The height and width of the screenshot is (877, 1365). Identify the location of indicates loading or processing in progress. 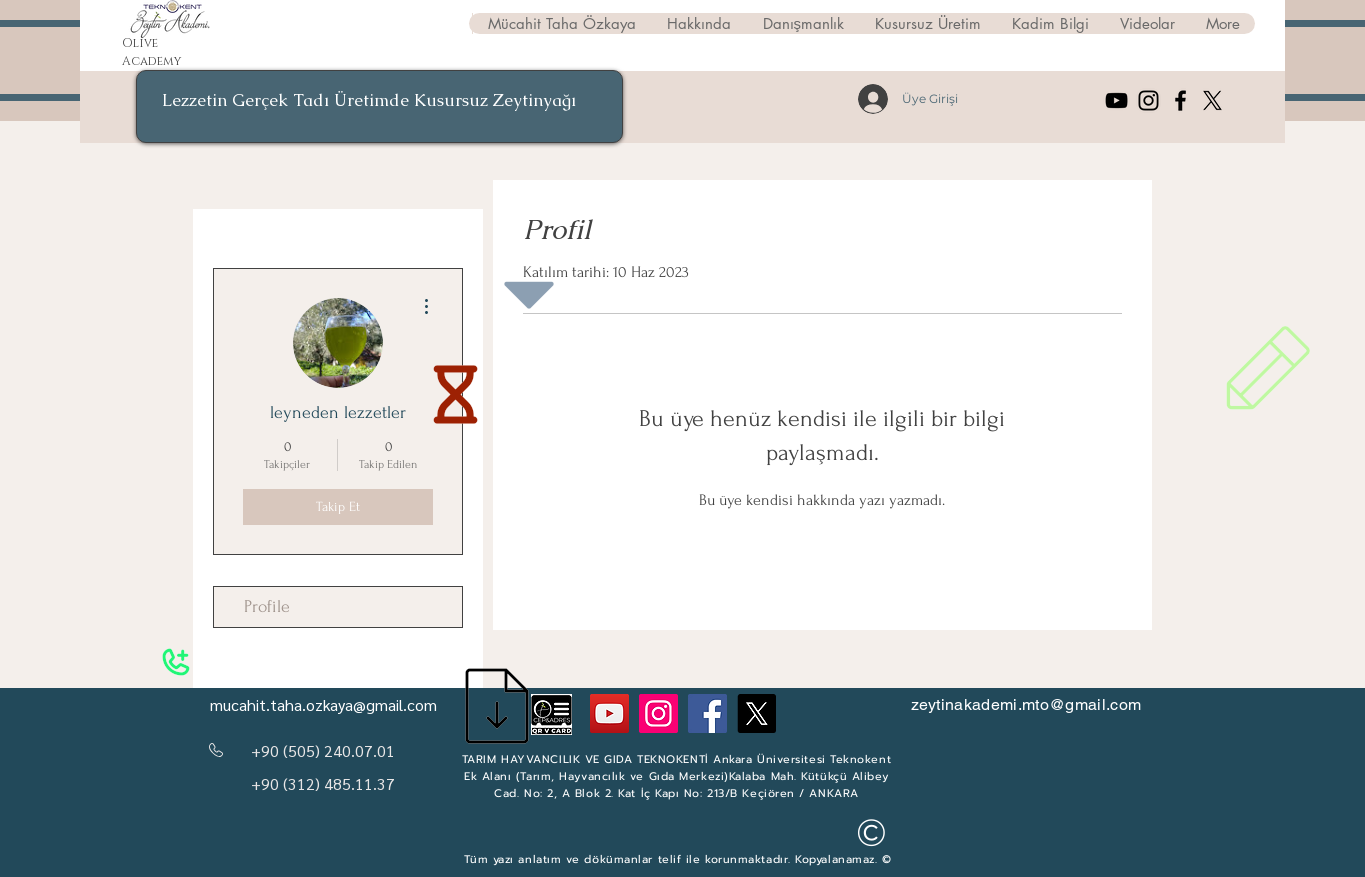
(455, 394).